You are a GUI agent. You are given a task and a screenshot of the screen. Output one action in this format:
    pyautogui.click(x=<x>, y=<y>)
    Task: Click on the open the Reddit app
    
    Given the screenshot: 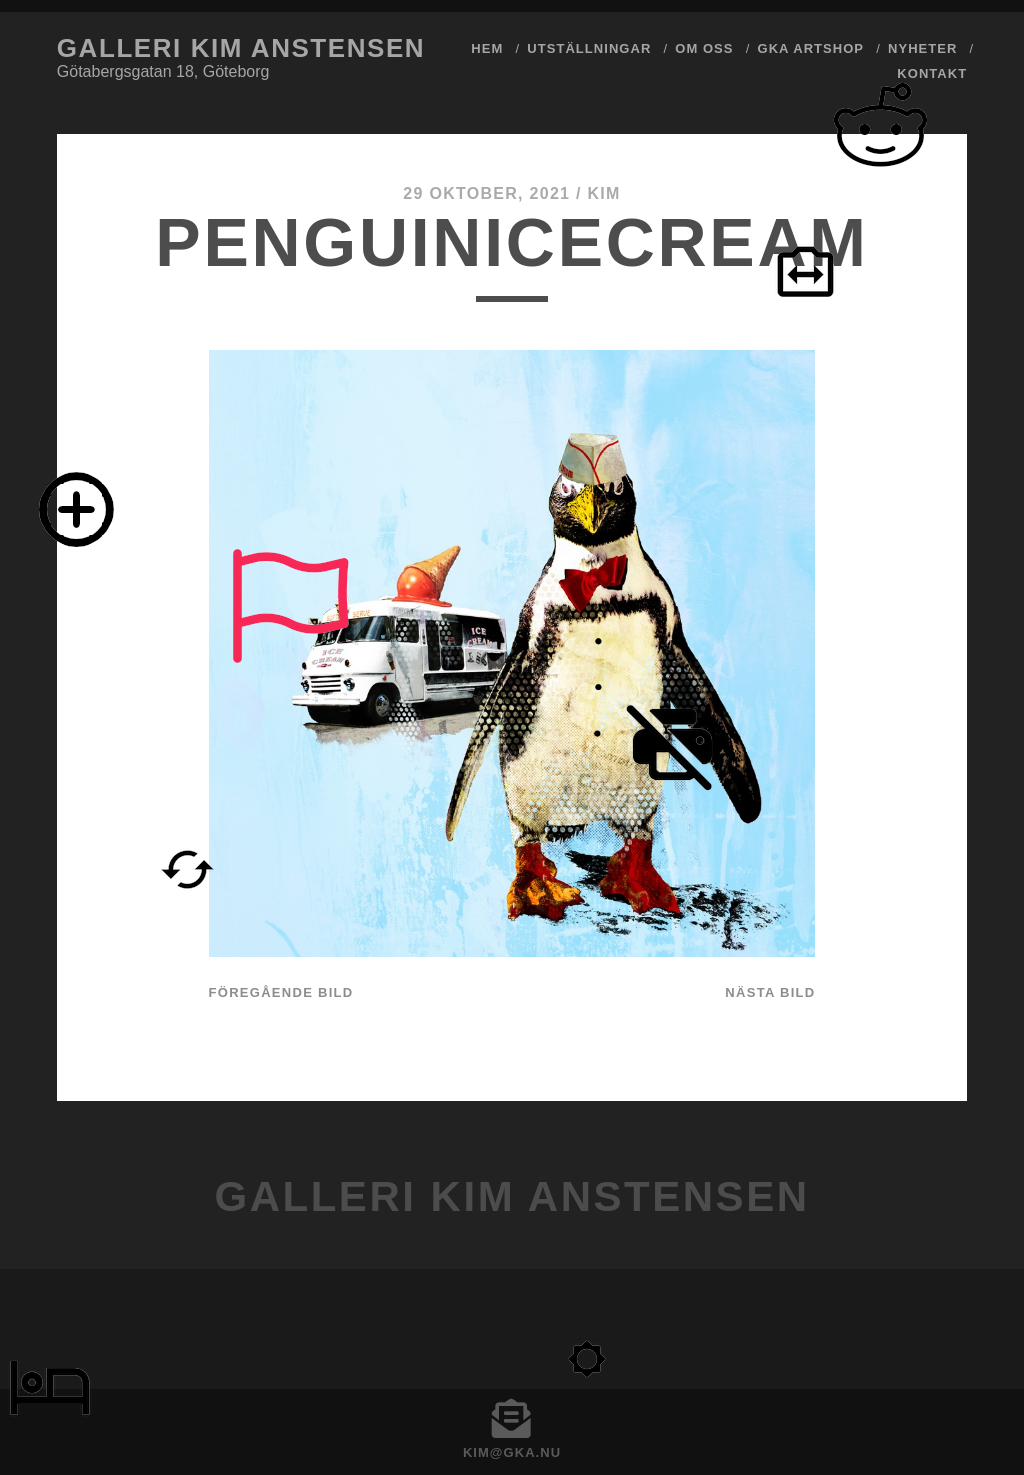 What is the action you would take?
    pyautogui.click(x=880, y=129)
    